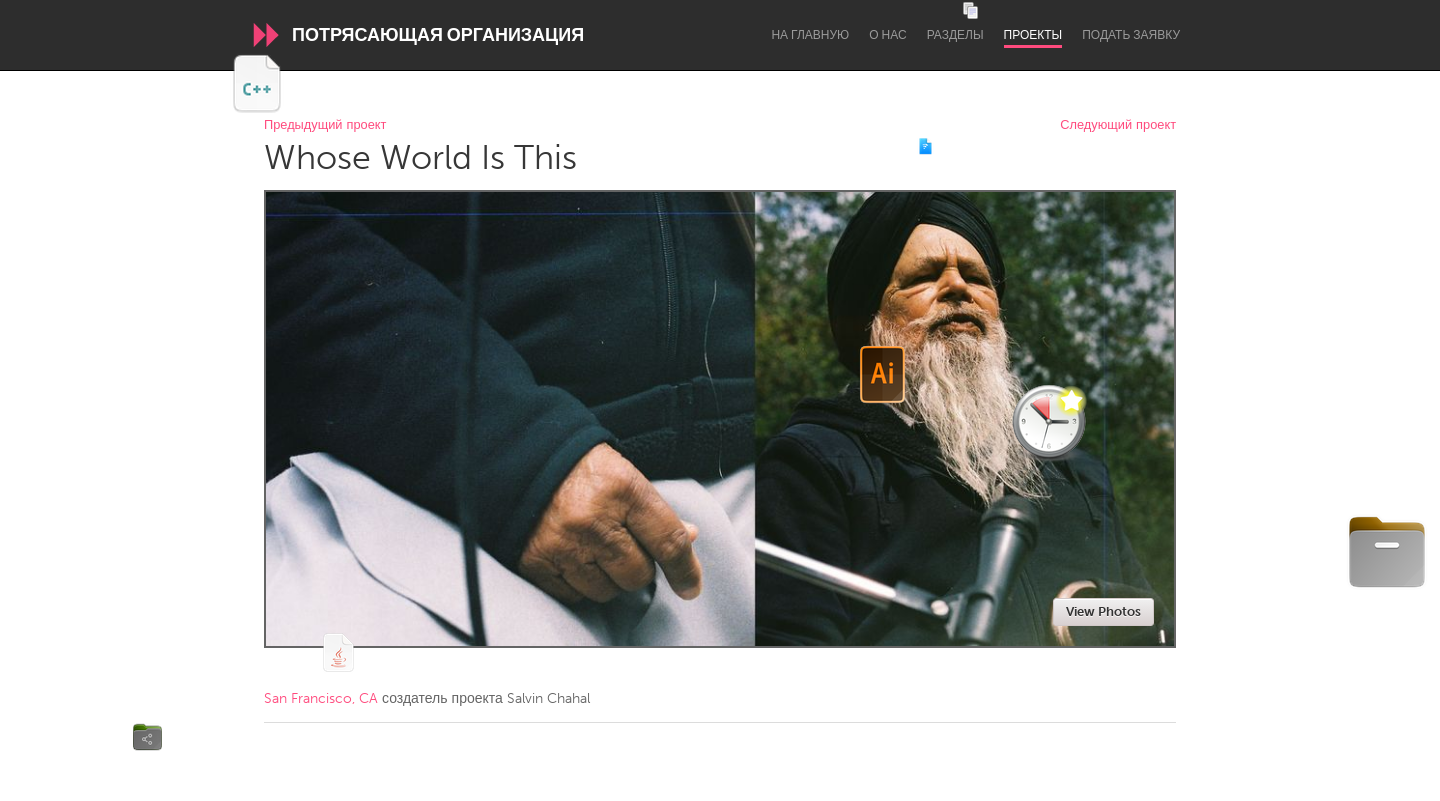 The image size is (1440, 801). I want to click on access your public shared folder, so click(147, 736).